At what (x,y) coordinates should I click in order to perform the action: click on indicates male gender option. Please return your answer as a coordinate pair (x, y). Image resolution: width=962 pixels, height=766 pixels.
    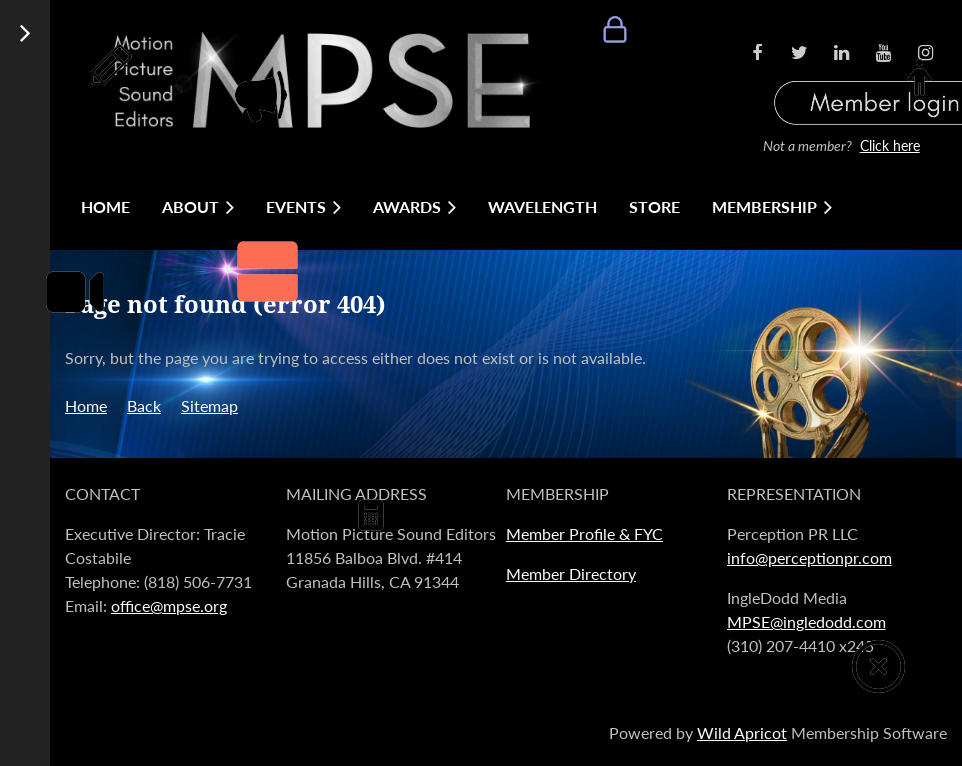
    Looking at the image, I should click on (919, 77).